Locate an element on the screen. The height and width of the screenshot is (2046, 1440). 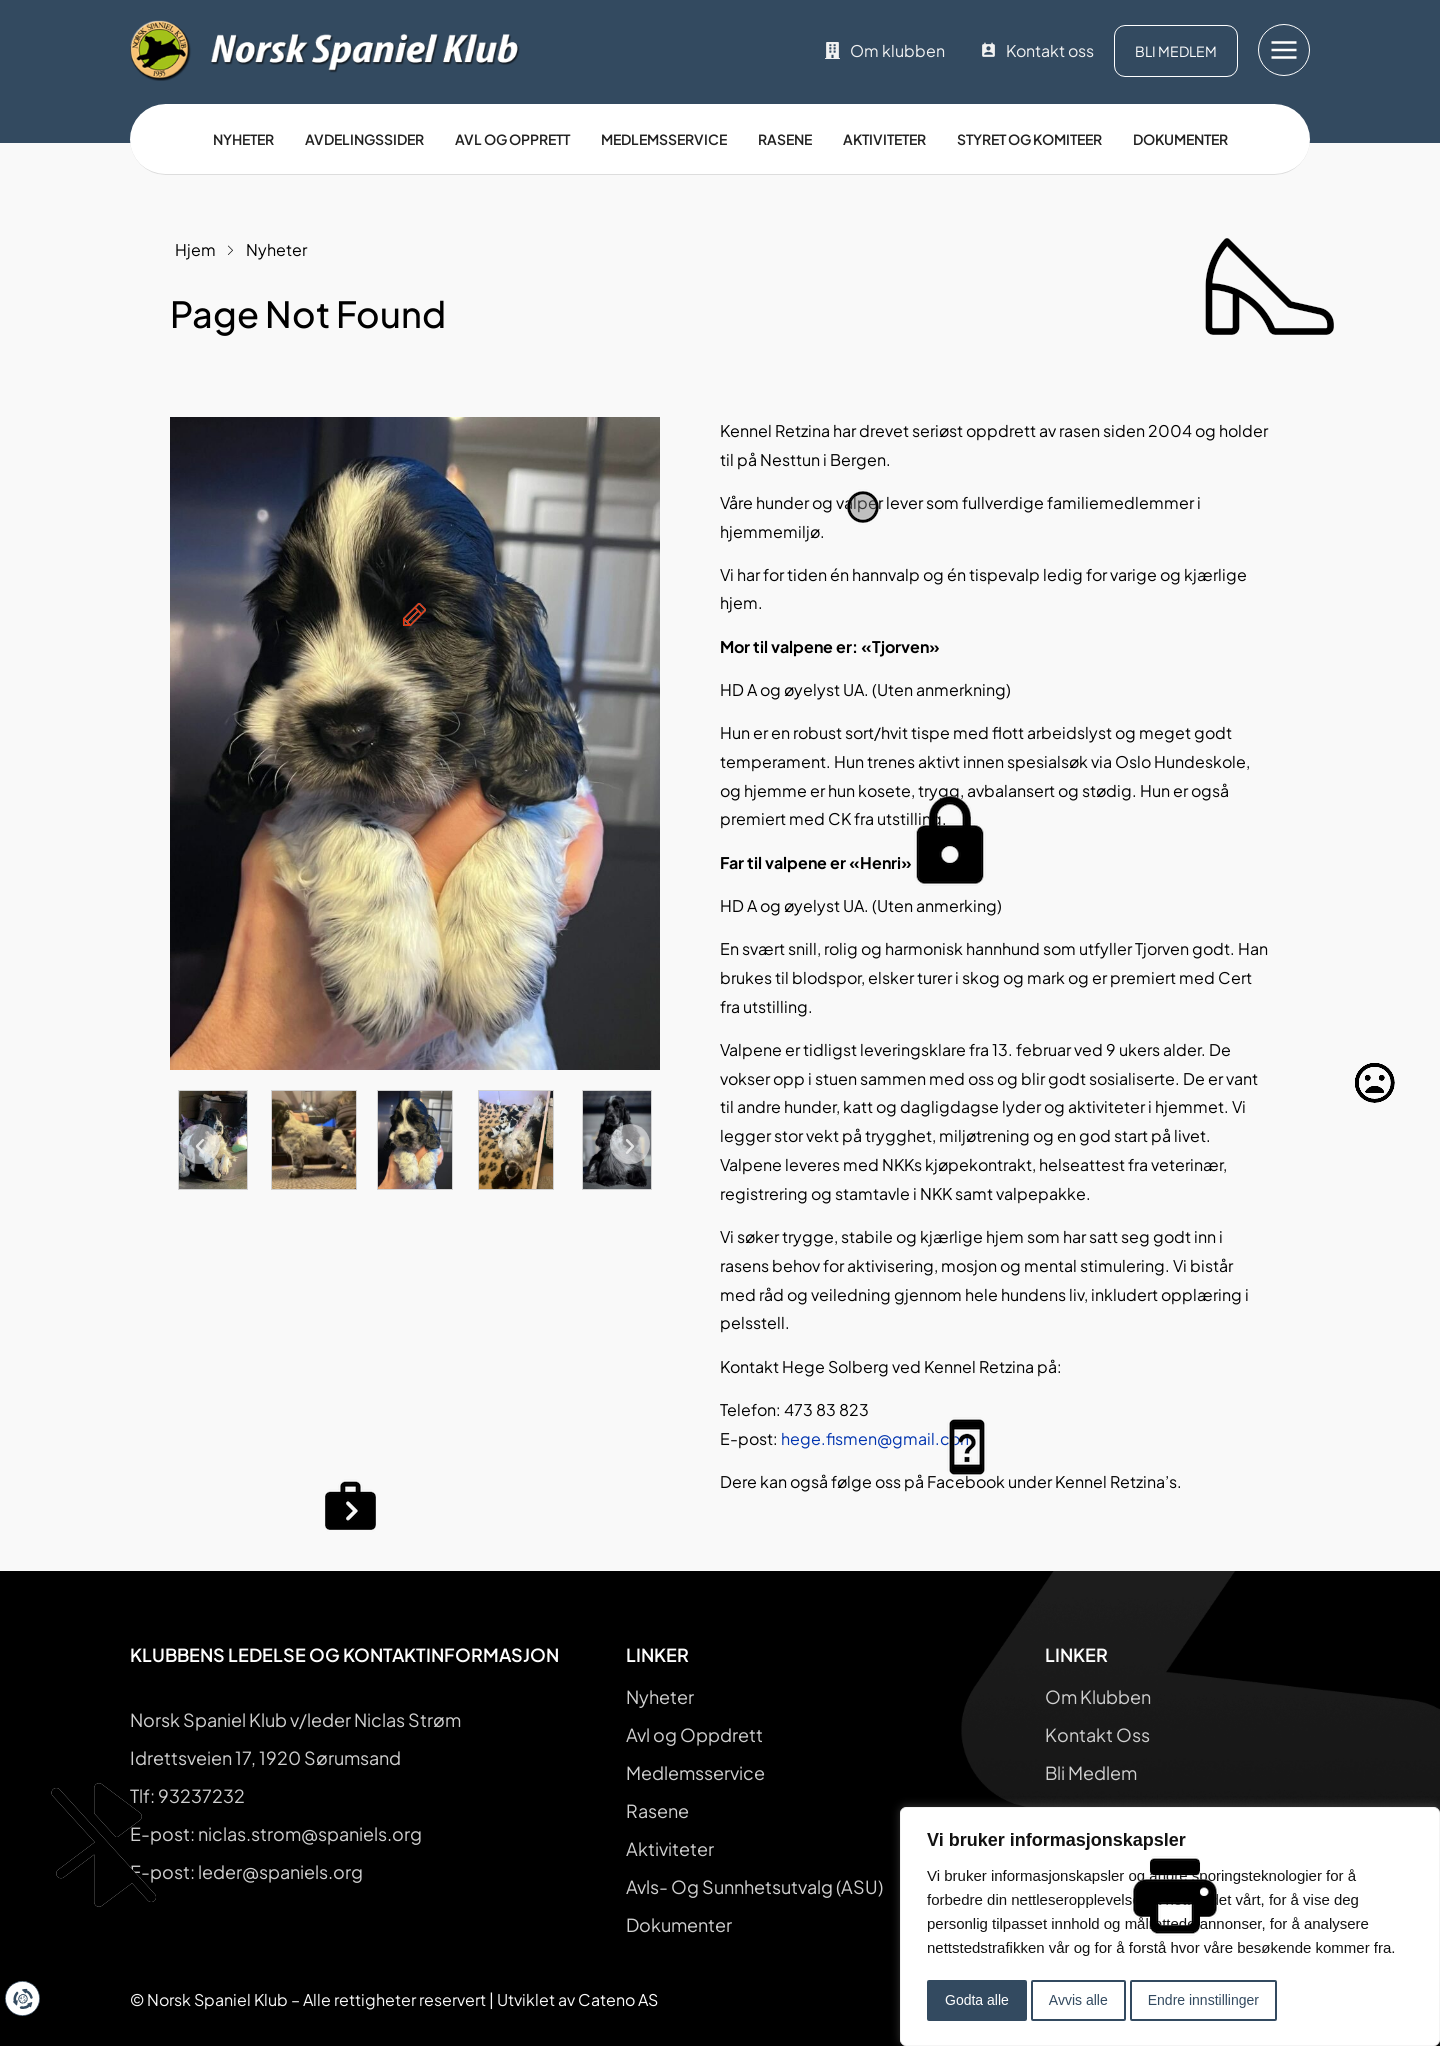
unknown or unrecognized device connected is located at coordinates (967, 1447).